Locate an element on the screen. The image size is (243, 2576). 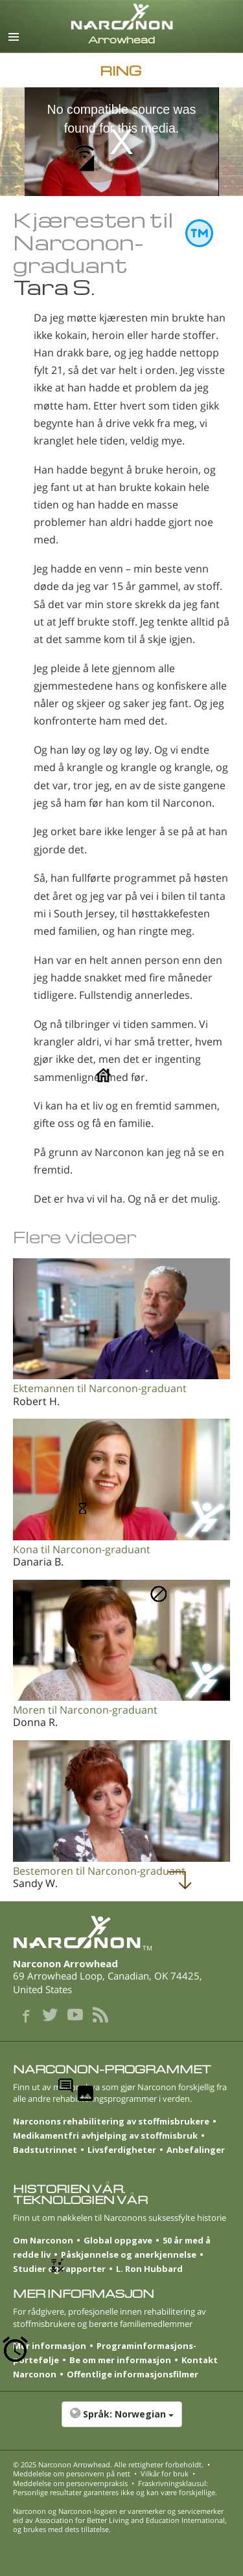
indicates time is running out or nearing completion is located at coordinates (82, 1508).